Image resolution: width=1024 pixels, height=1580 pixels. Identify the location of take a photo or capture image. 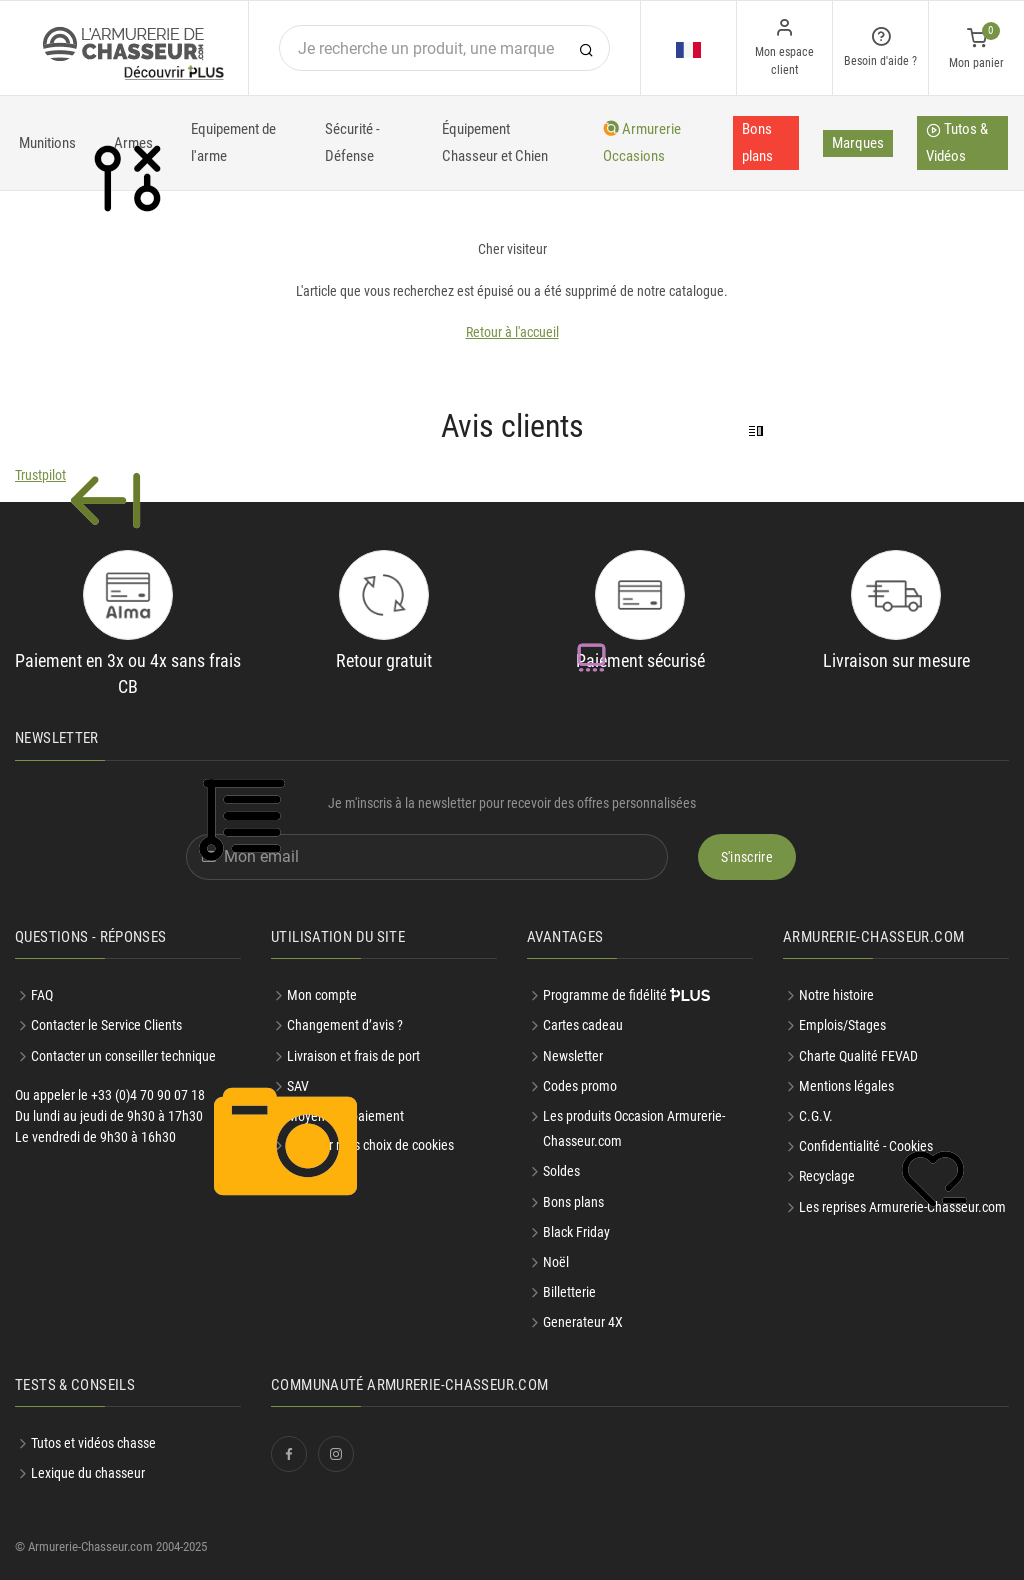
(285, 1141).